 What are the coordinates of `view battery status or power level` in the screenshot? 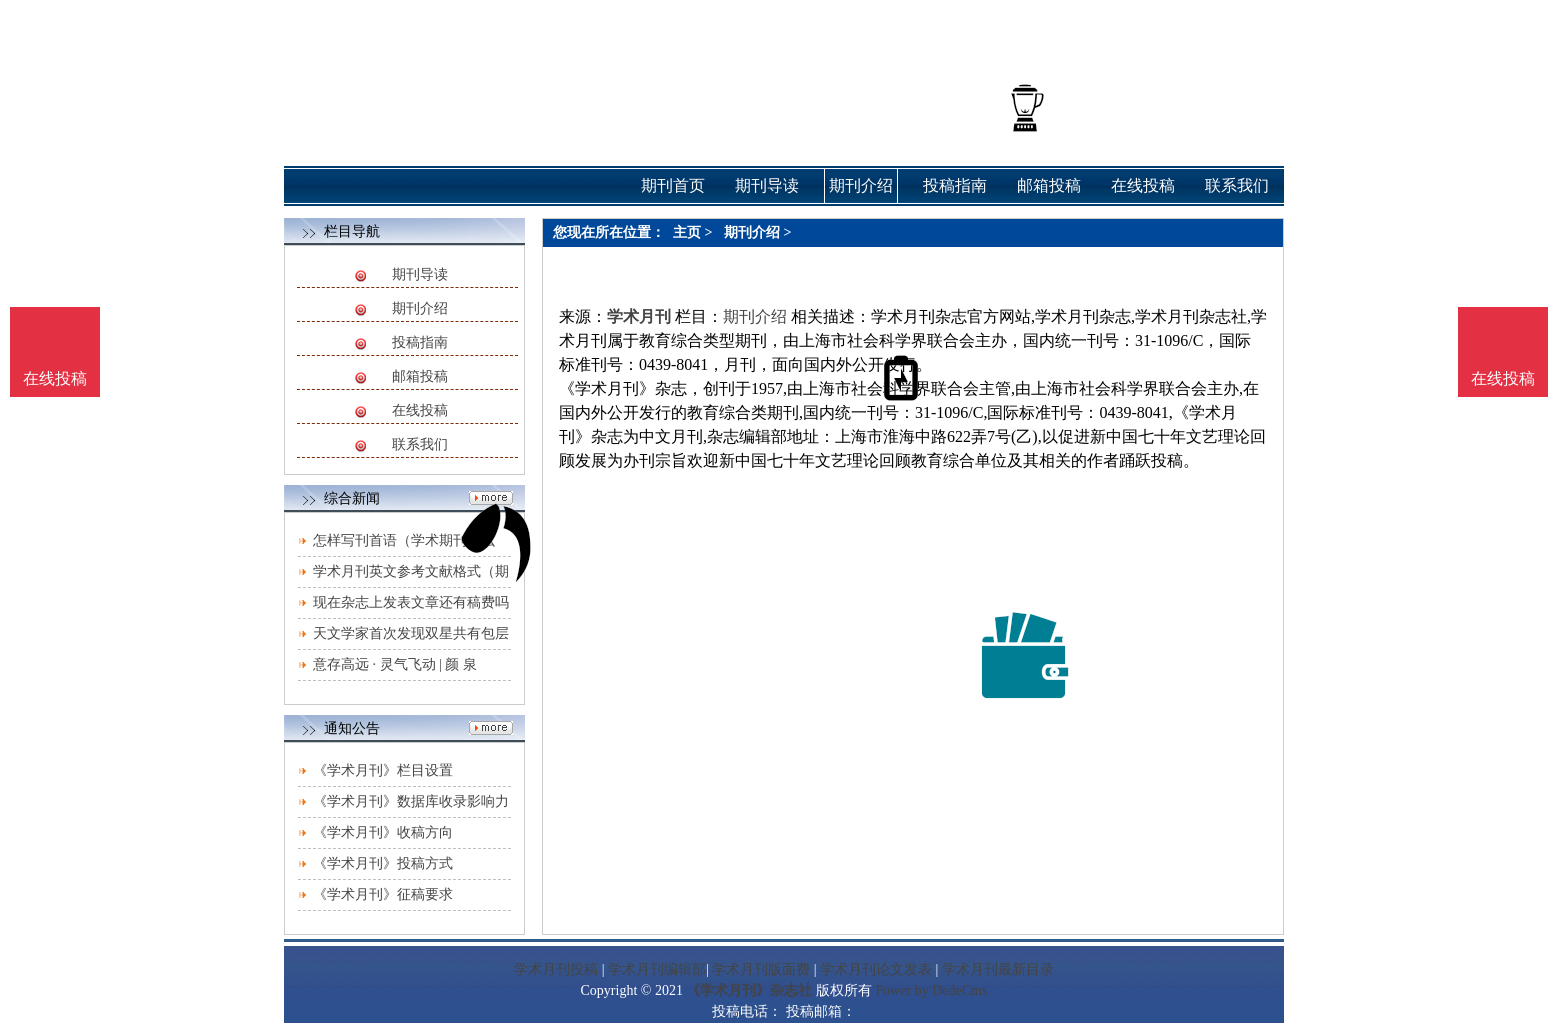 It's located at (901, 378).